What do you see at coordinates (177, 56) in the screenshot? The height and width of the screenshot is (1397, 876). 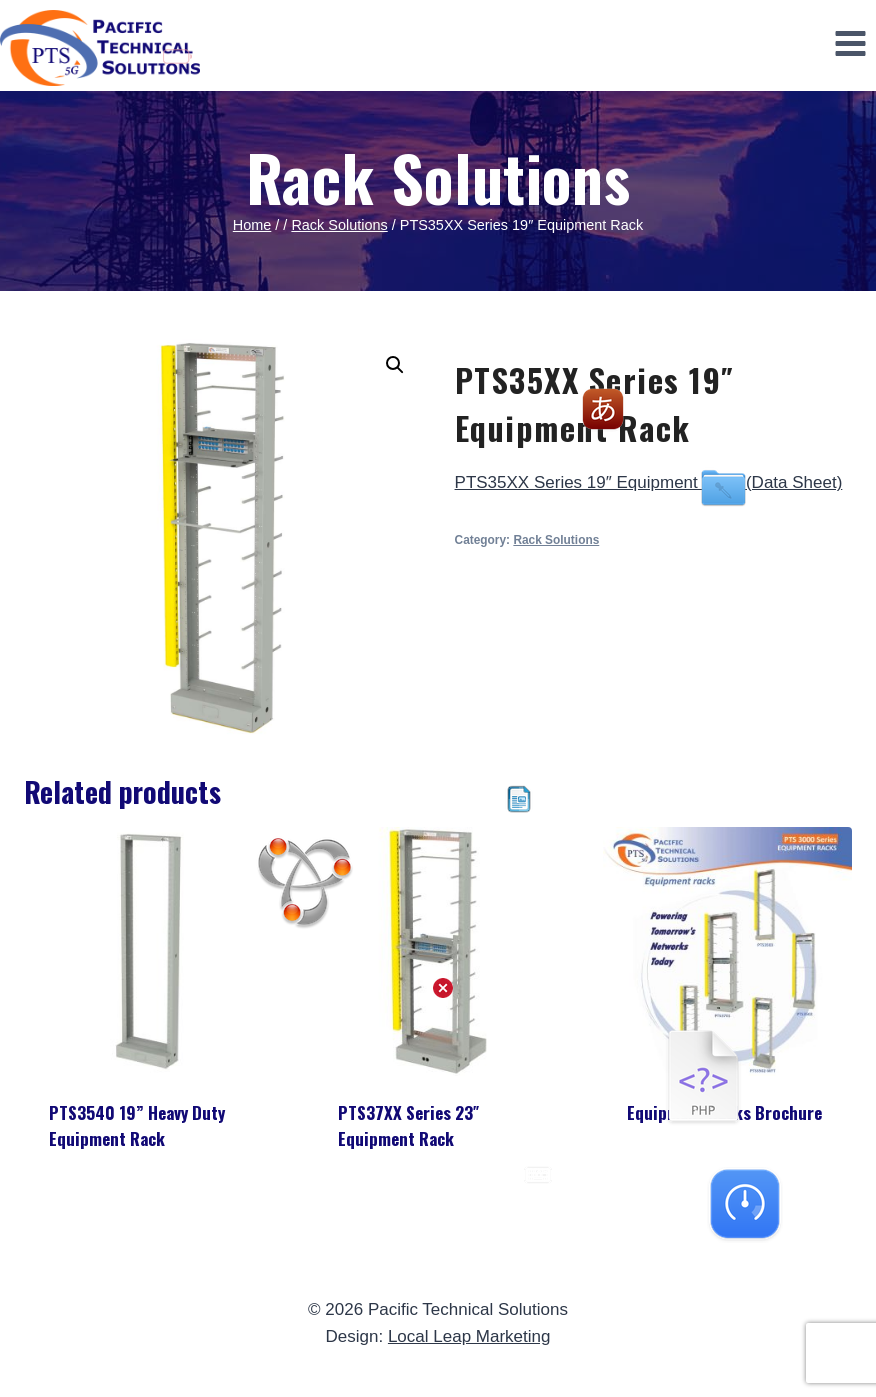 I see `indicates battery is completely empty` at bounding box center [177, 56].